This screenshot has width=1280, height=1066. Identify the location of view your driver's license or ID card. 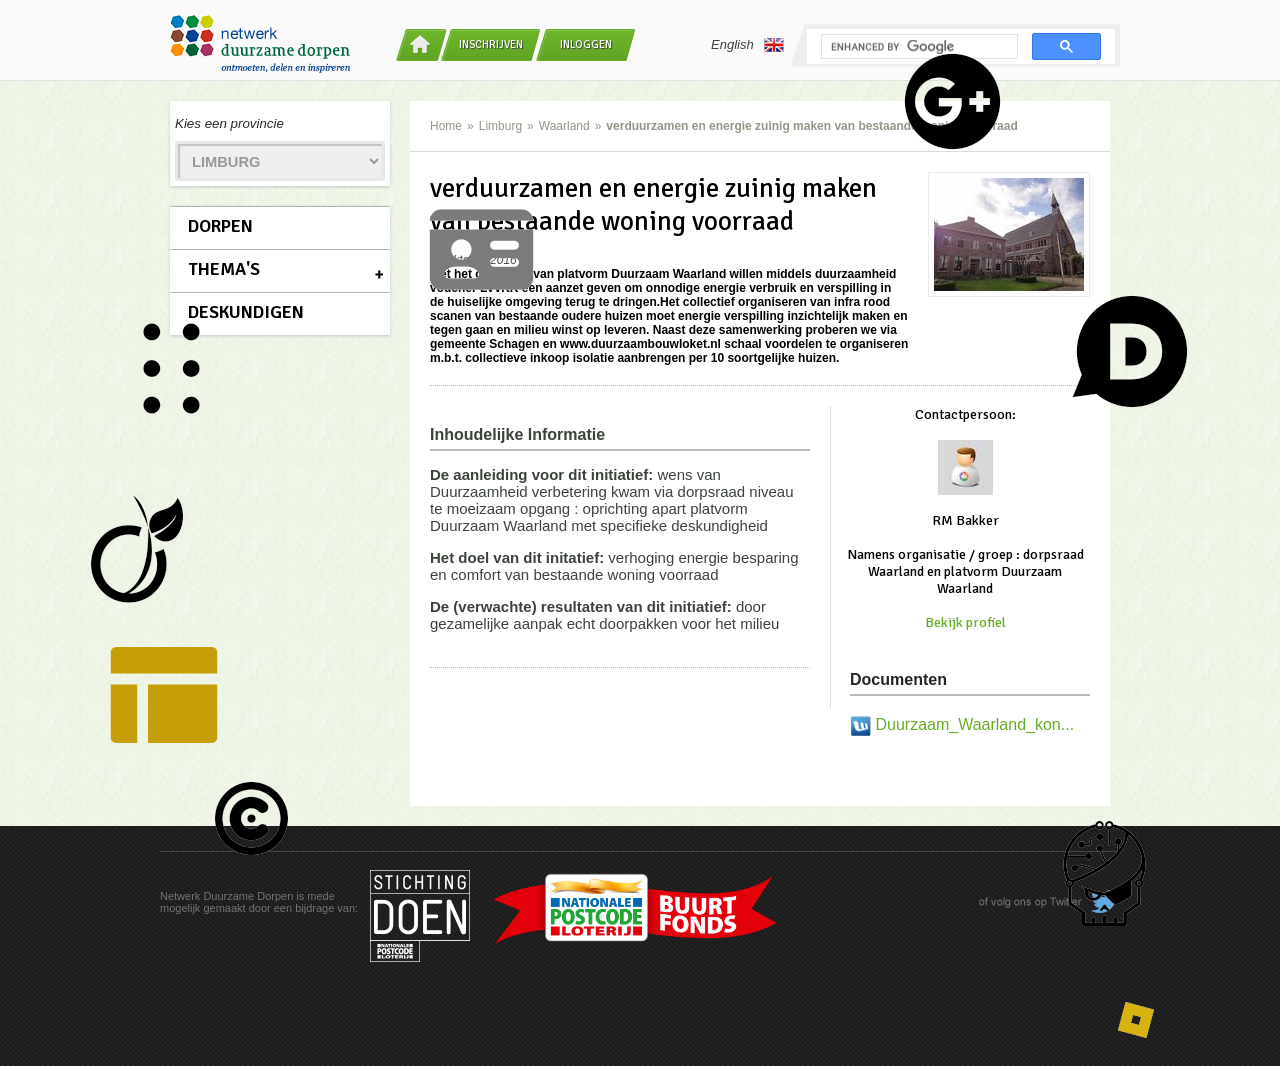
(481, 249).